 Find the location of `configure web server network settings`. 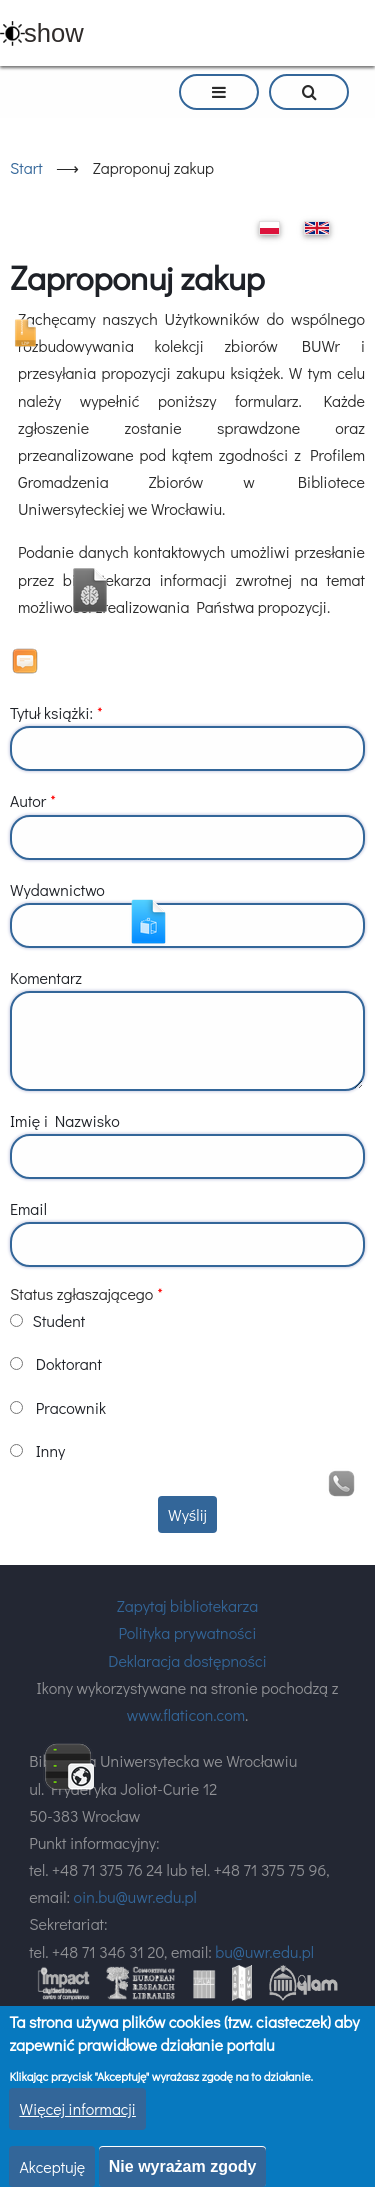

configure web server network settings is located at coordinates (68, 1767).